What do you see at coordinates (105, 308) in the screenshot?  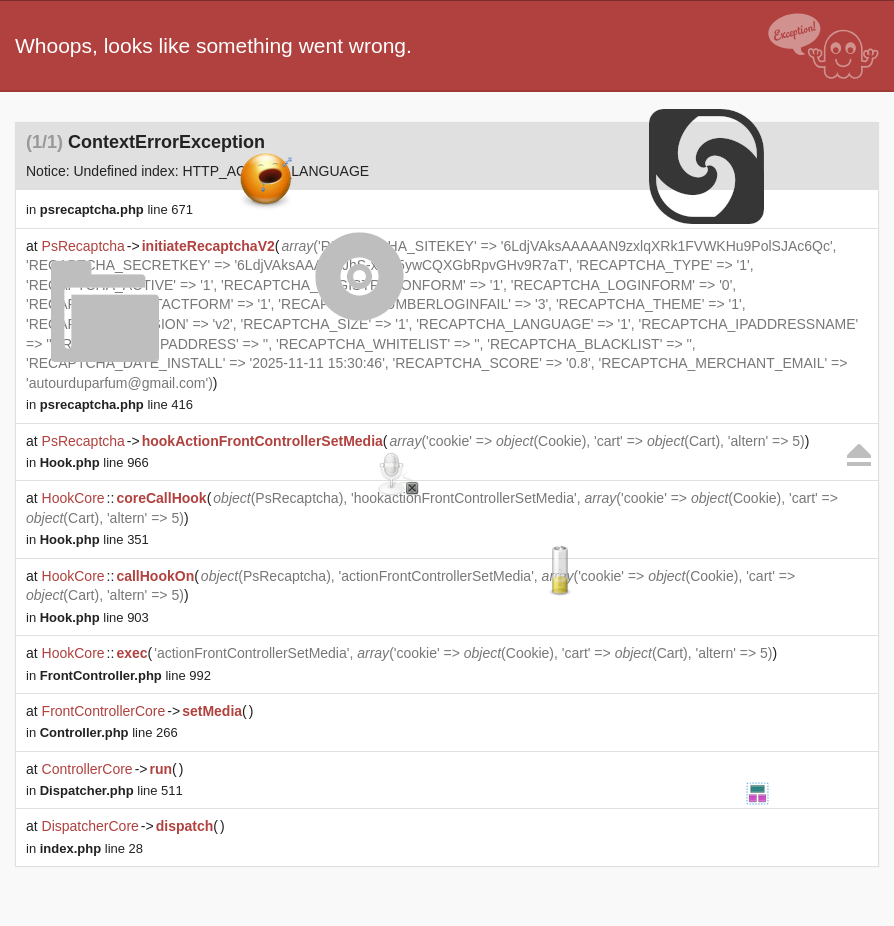 I see `open folder or directory` at bounding box center [105, 308].